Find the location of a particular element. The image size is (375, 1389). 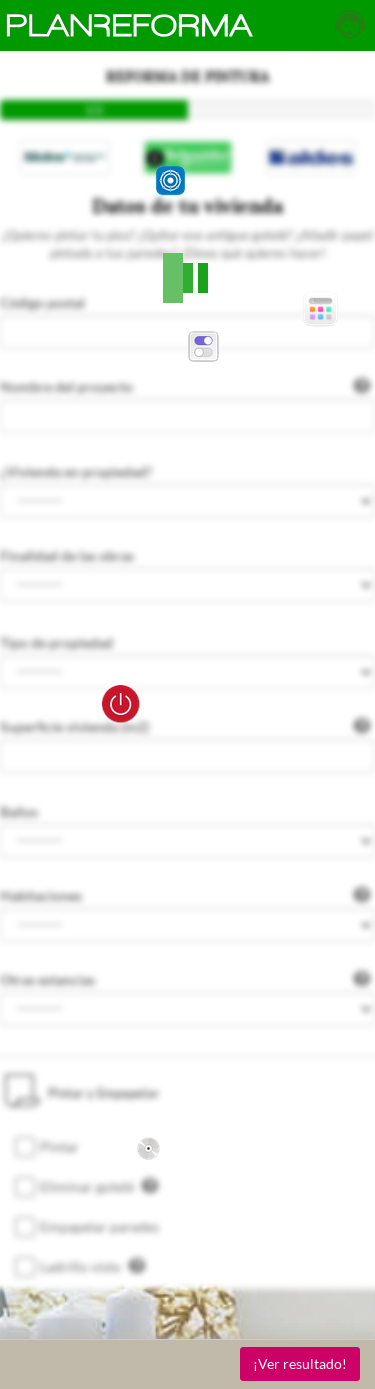

open gnome tweaks settings is located at coordinates (203, 346).